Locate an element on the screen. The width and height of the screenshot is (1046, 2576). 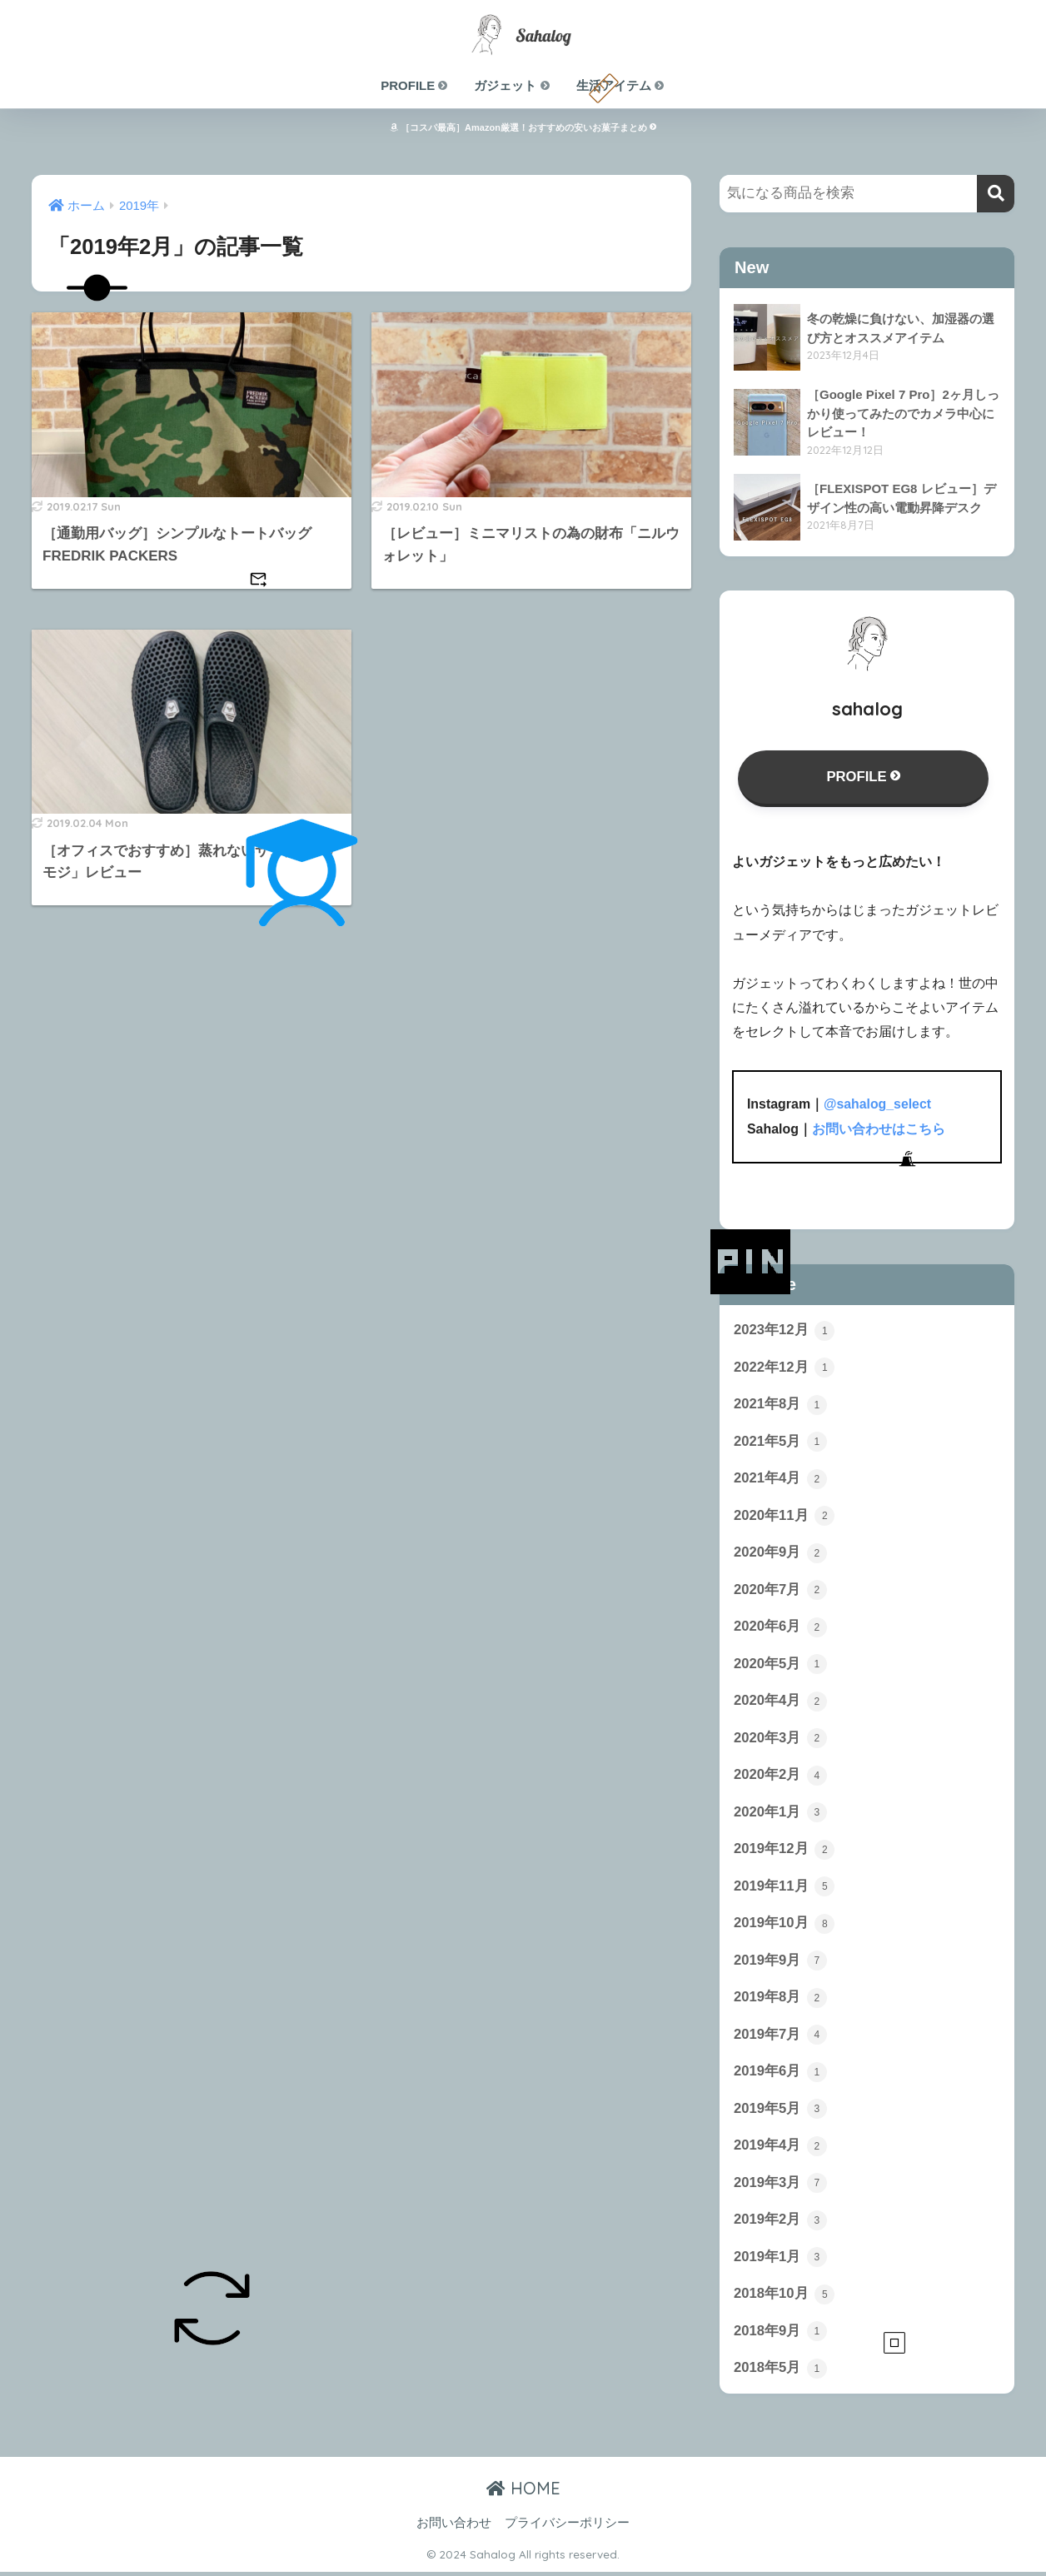
refresh or reload content is located at coordinates (212, 2308).